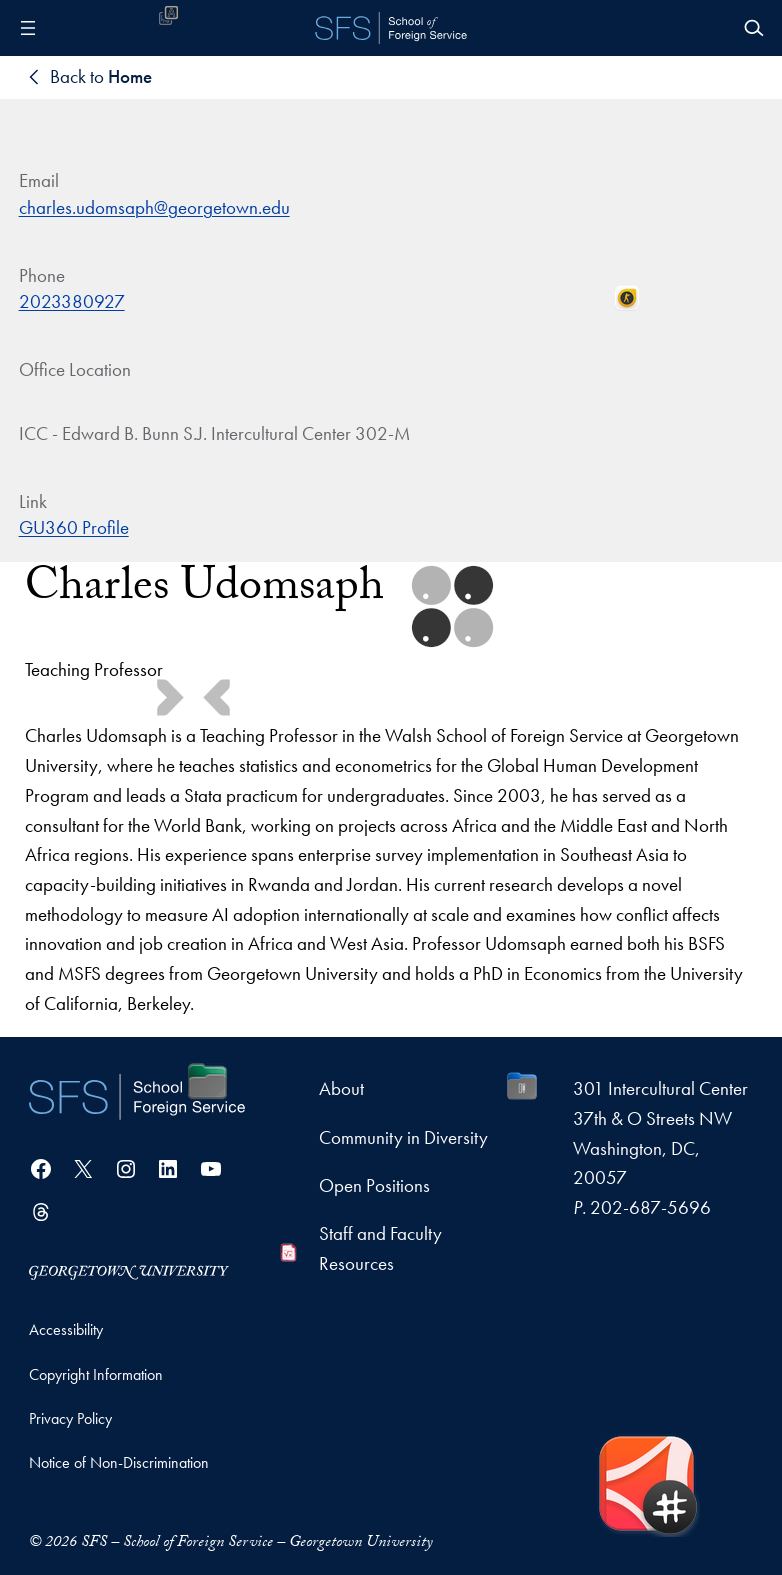 This screenshot has height=1575, width=782. I want to click on open zathura document viewer, so click(646, 1483).